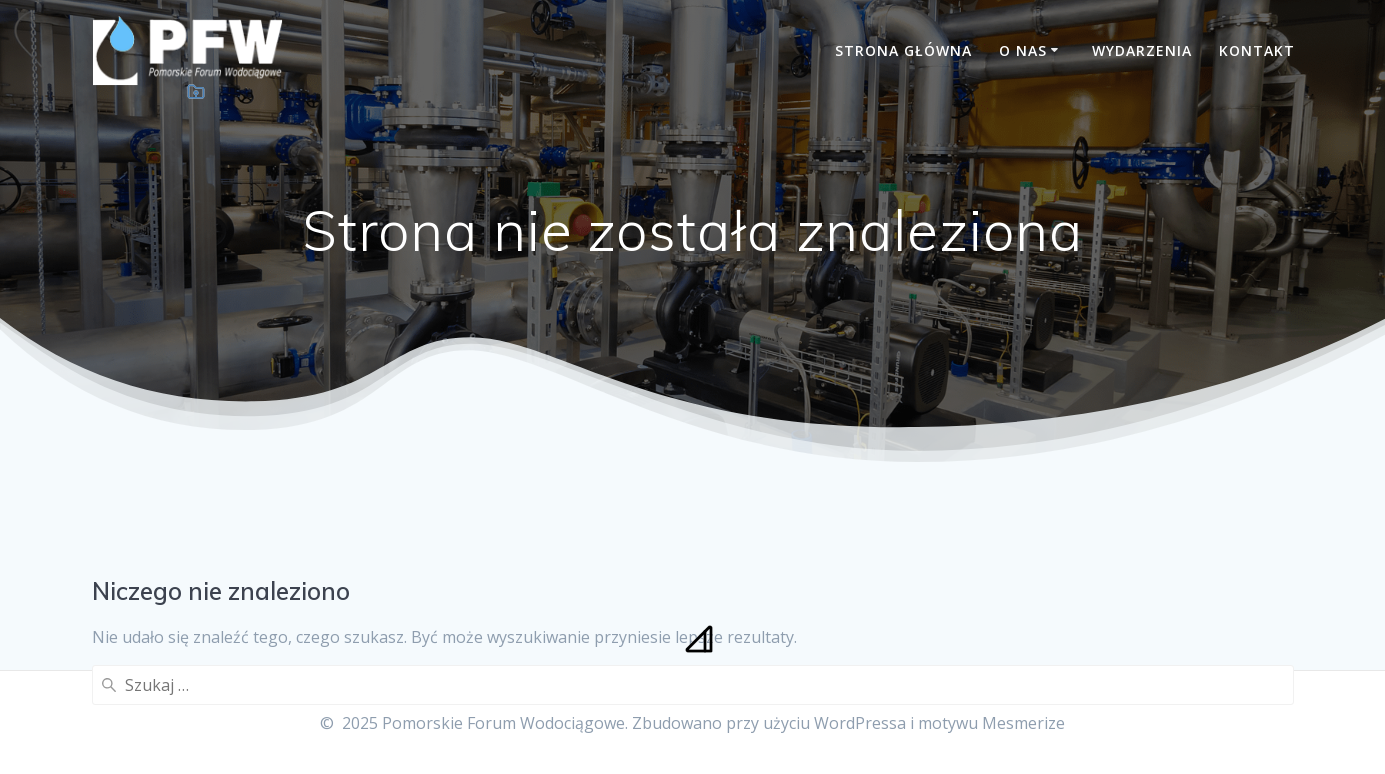 The image size is (1385, 774). What do you see at coordinates (196, 92) in the screenshot?
I see `access root directory` at bounding box center [196, 92].